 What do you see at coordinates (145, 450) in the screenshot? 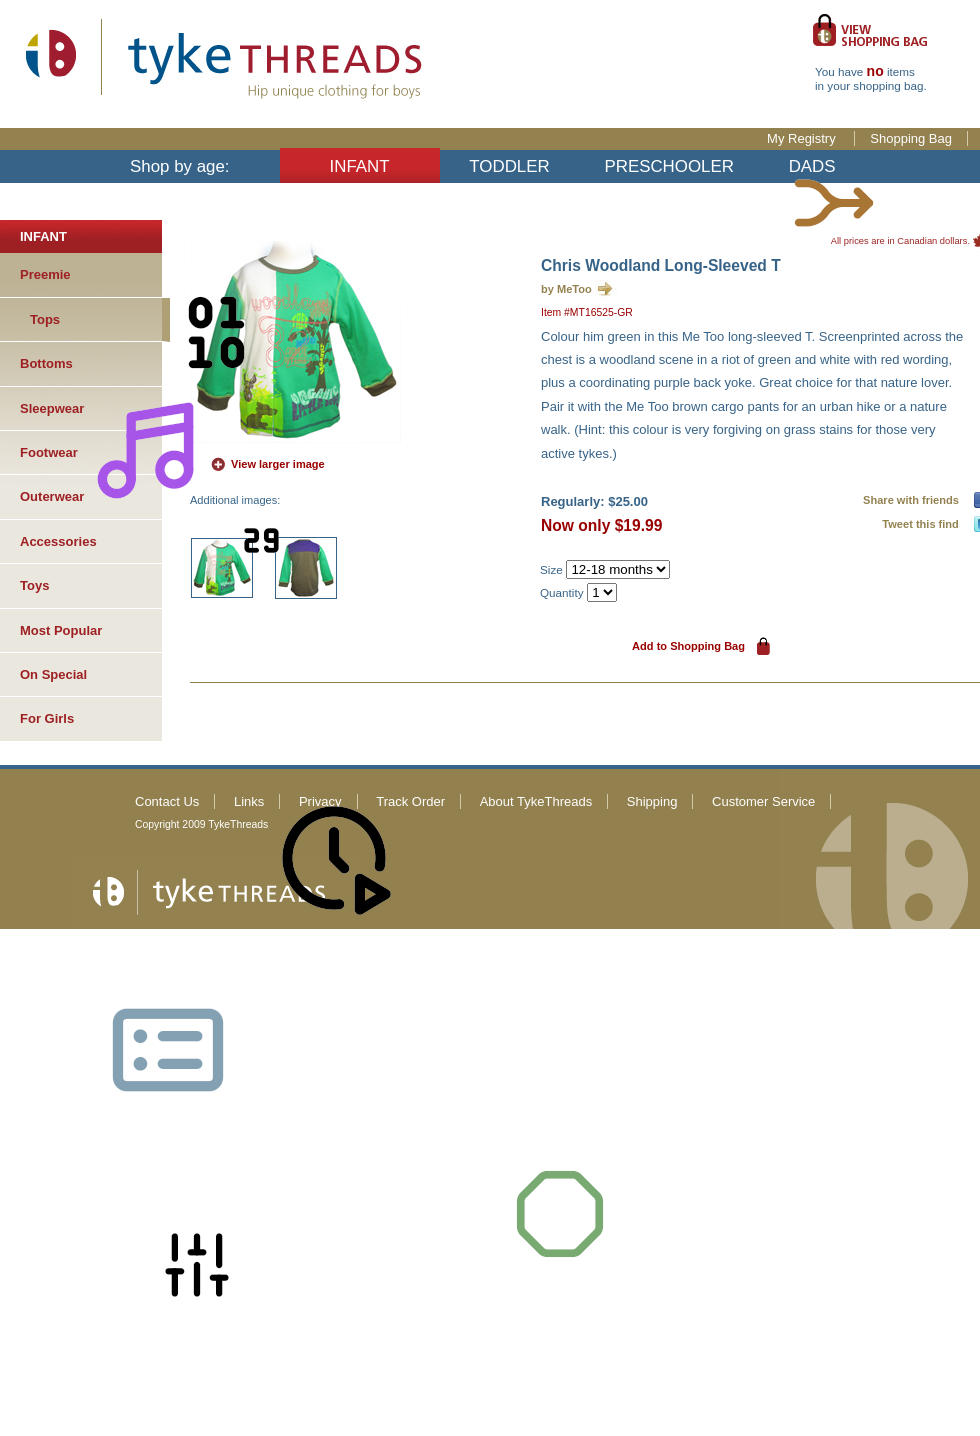
I see `access music library or audio files` at bounding box center [145, 450].